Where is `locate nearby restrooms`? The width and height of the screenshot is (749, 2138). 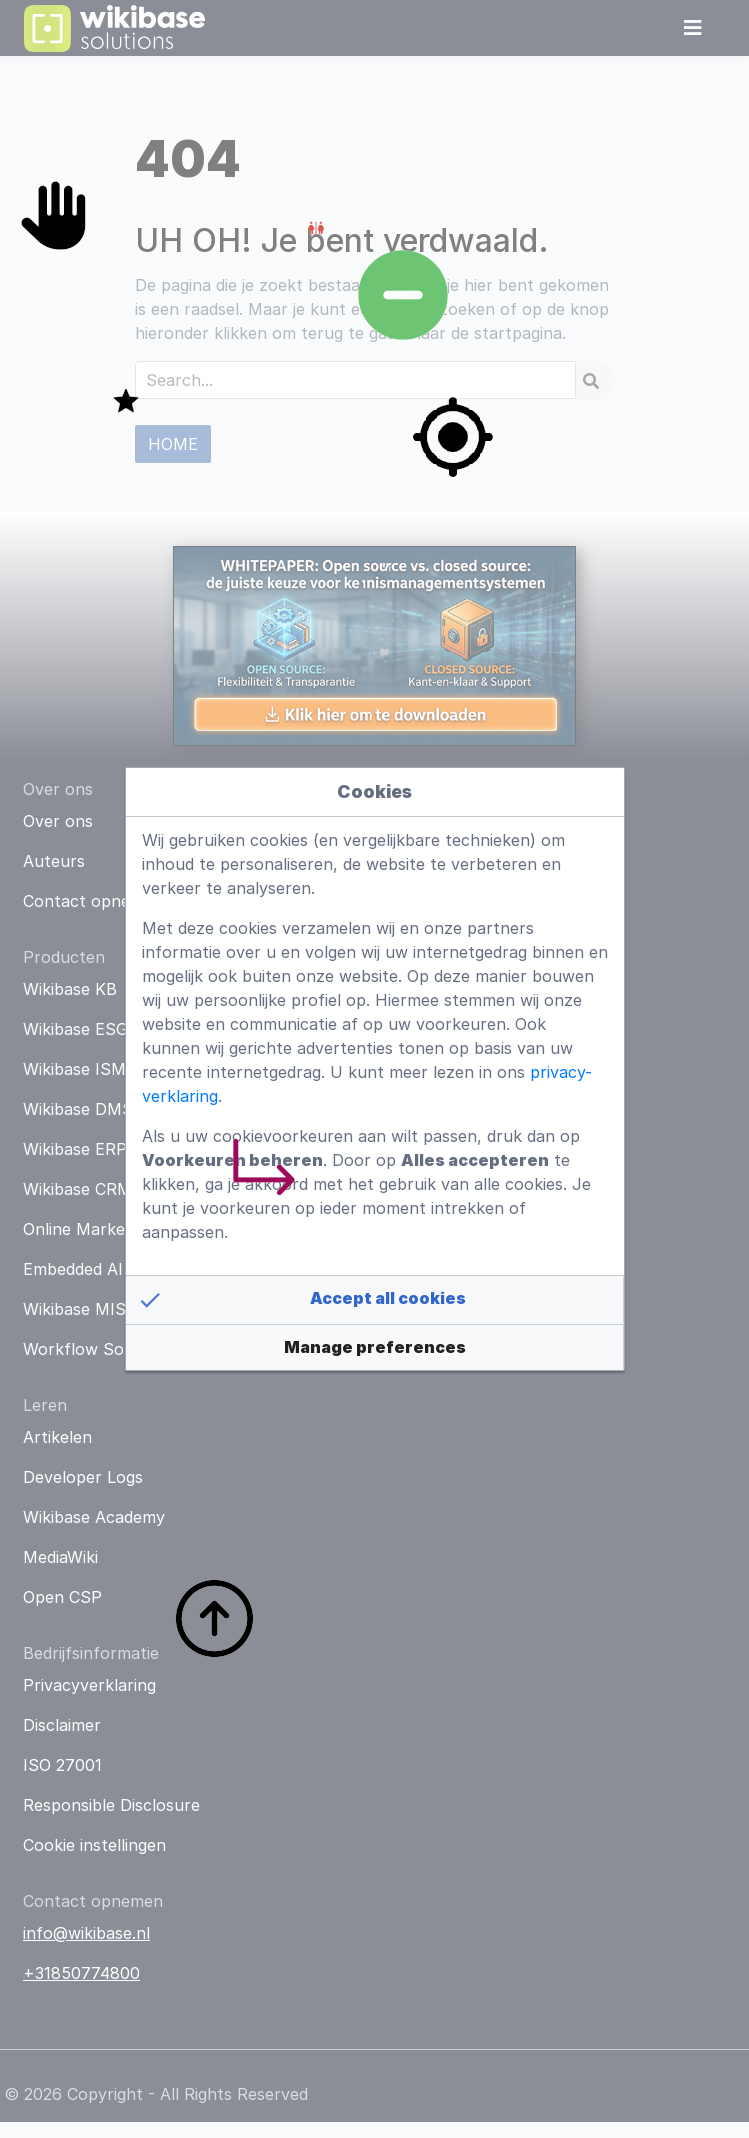
locate nearby restrooms is located at coordinates (316, 228).